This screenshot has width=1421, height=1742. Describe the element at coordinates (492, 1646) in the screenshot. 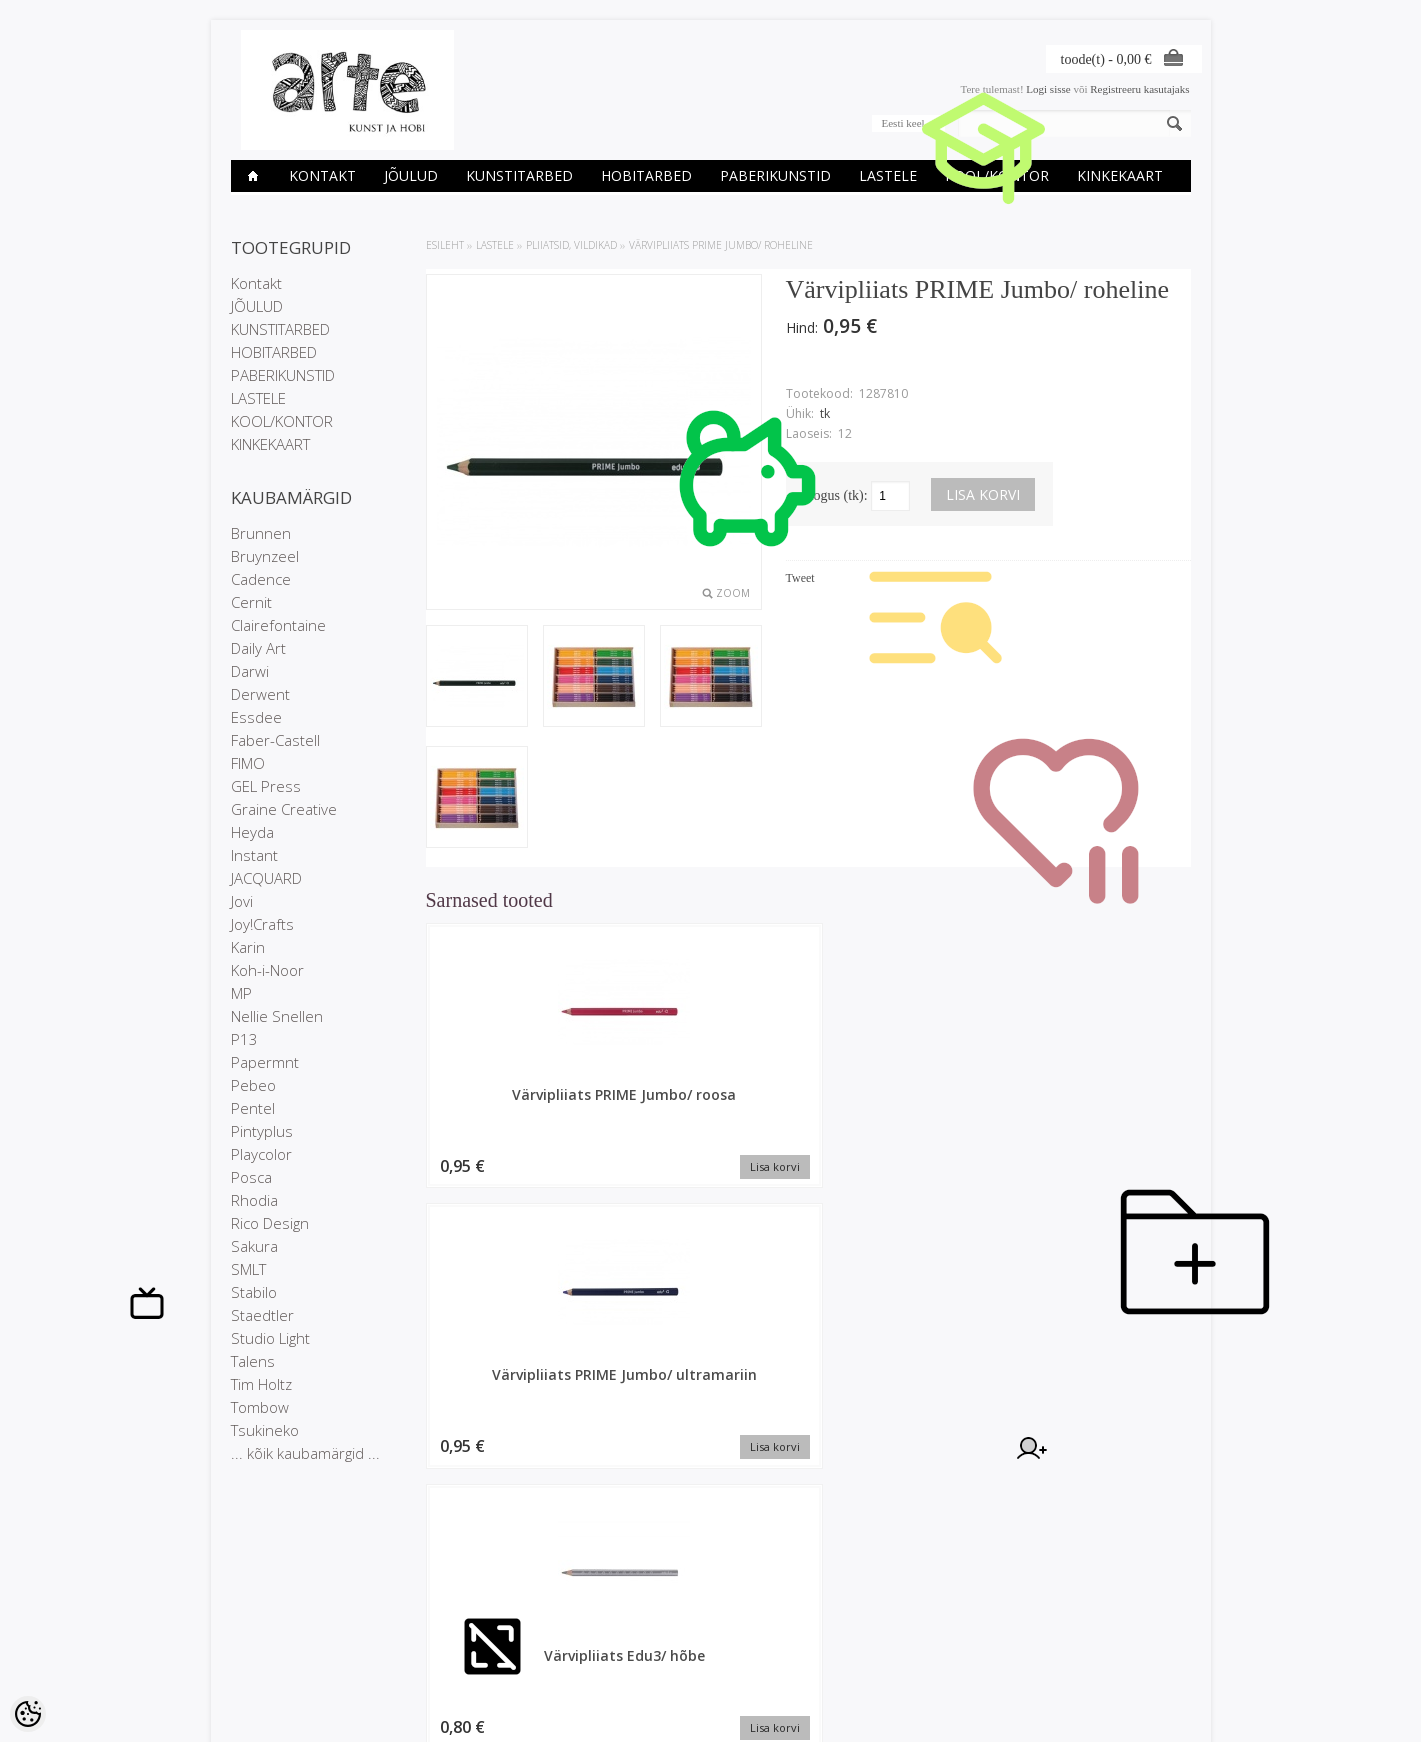

I see `disable selection mode` at that location.